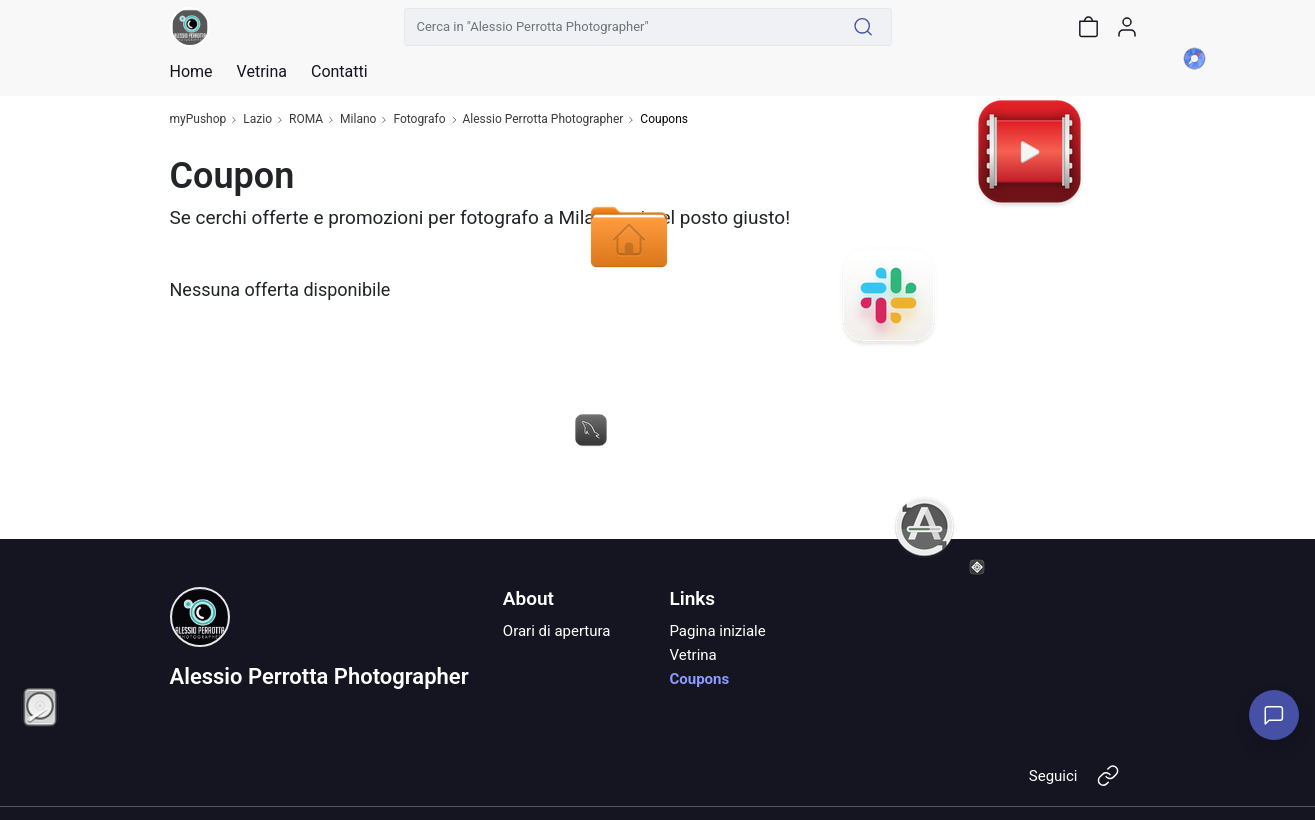 This screenshot has height=820, width=1315. Describe the element at coordinates (888, 295) in the screenshot. I see `open Slack messaging app` at that location.